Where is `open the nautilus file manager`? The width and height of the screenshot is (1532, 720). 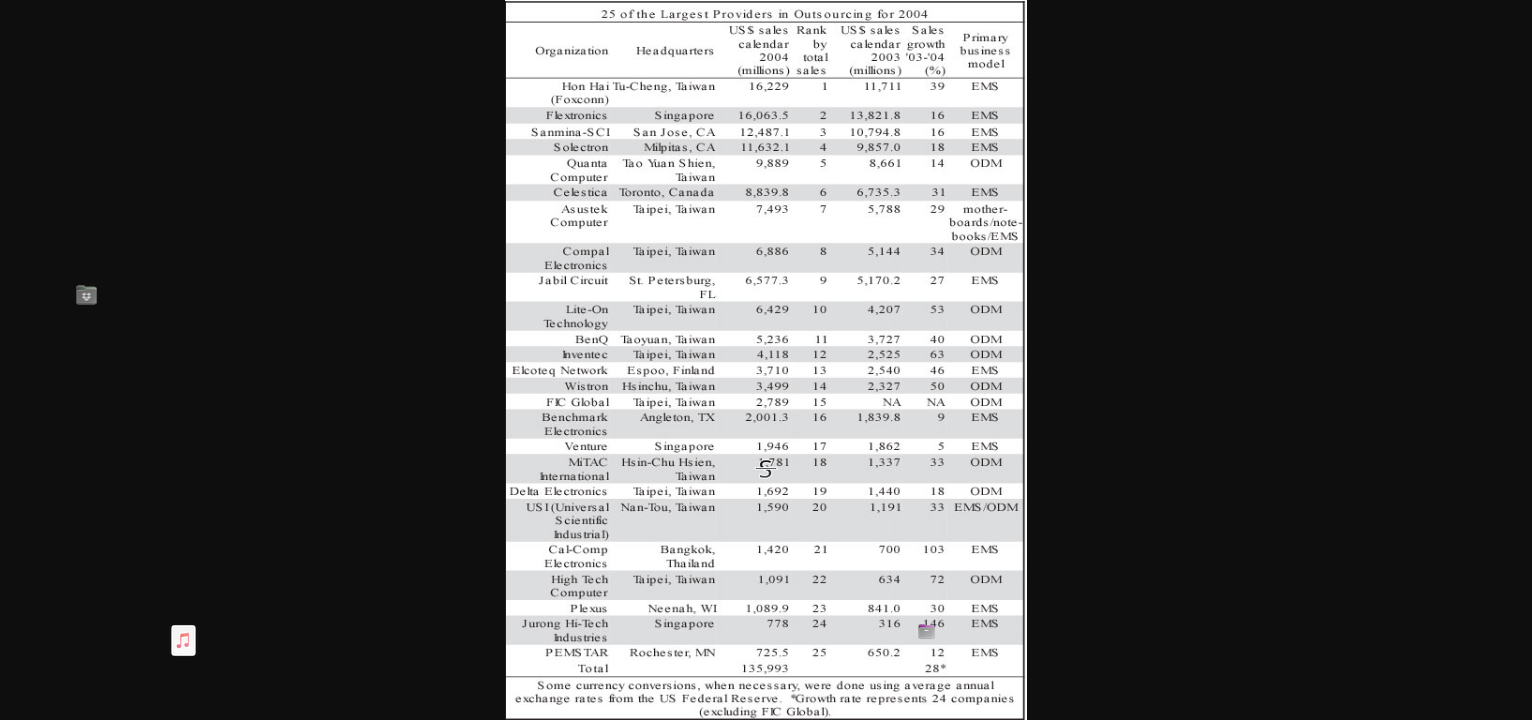
open the nautilus file manager is located at coordinates (926, 631).